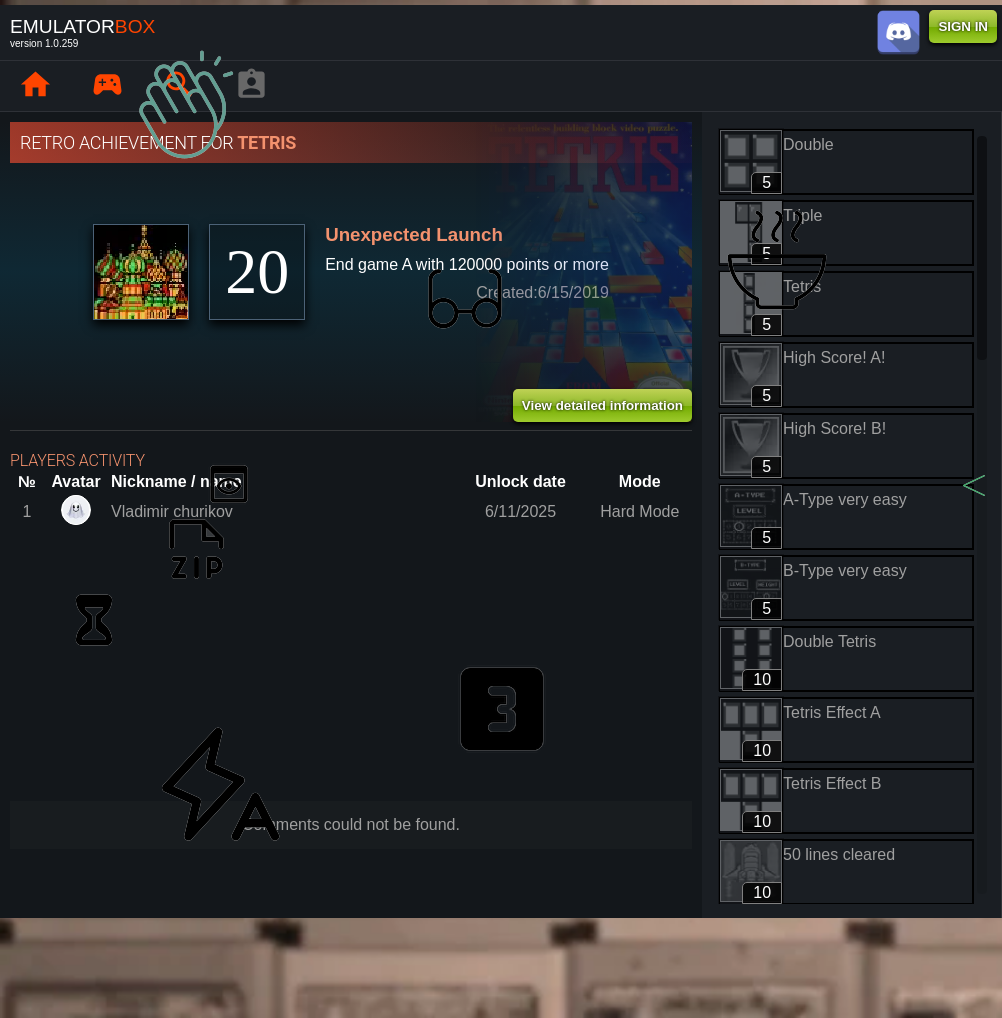  Describe the element at coordinates (196, 551) in the screenshot. I see `open or extract a zip archive` at that location.